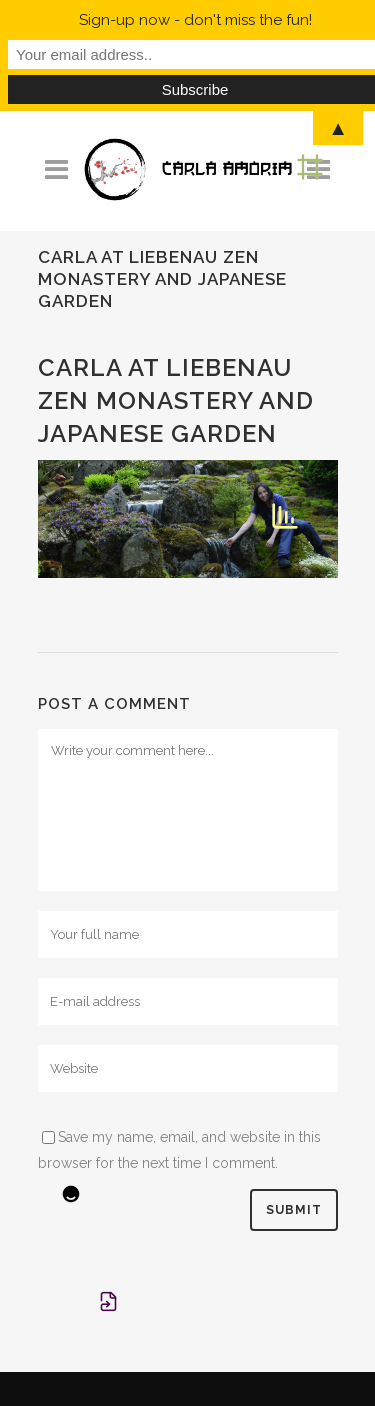  Describe the element at coordinates (310, 167) in the screenshot. I see `adjust or define a crop area` at that location.